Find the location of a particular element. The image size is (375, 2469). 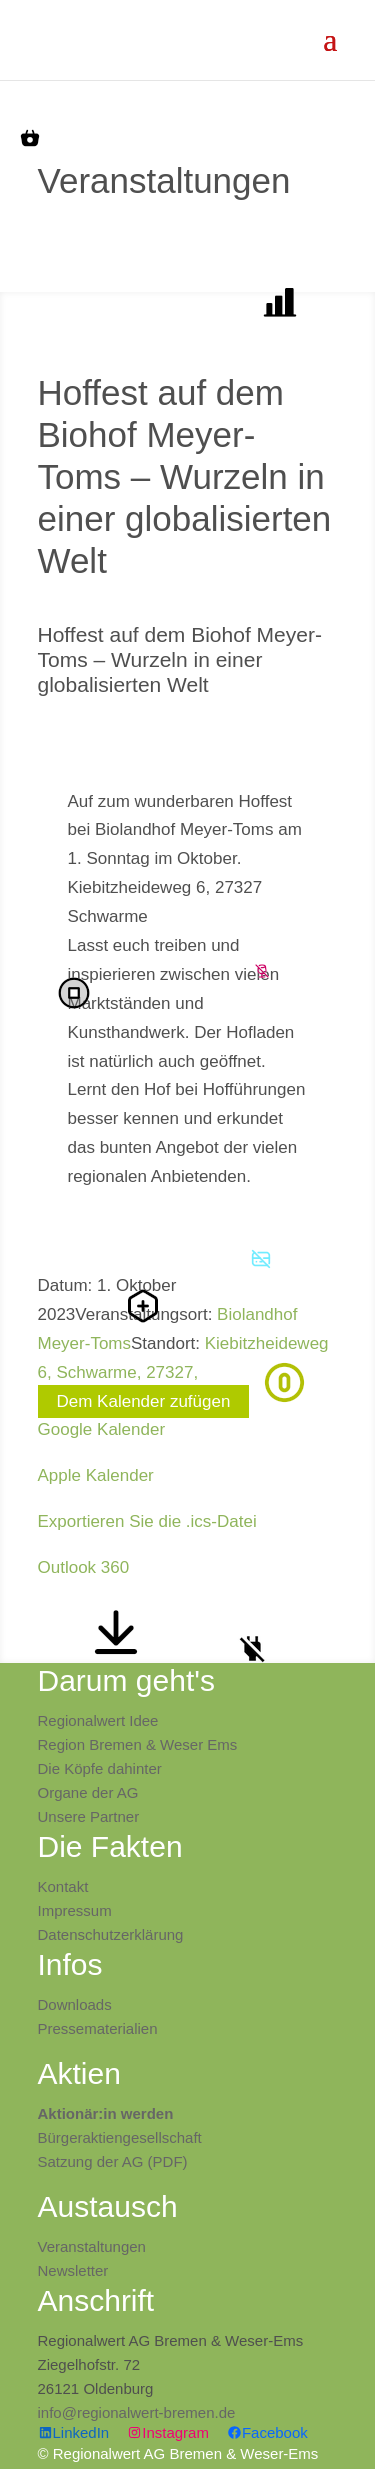

view shopping basket is located at coordinates (30, 138).